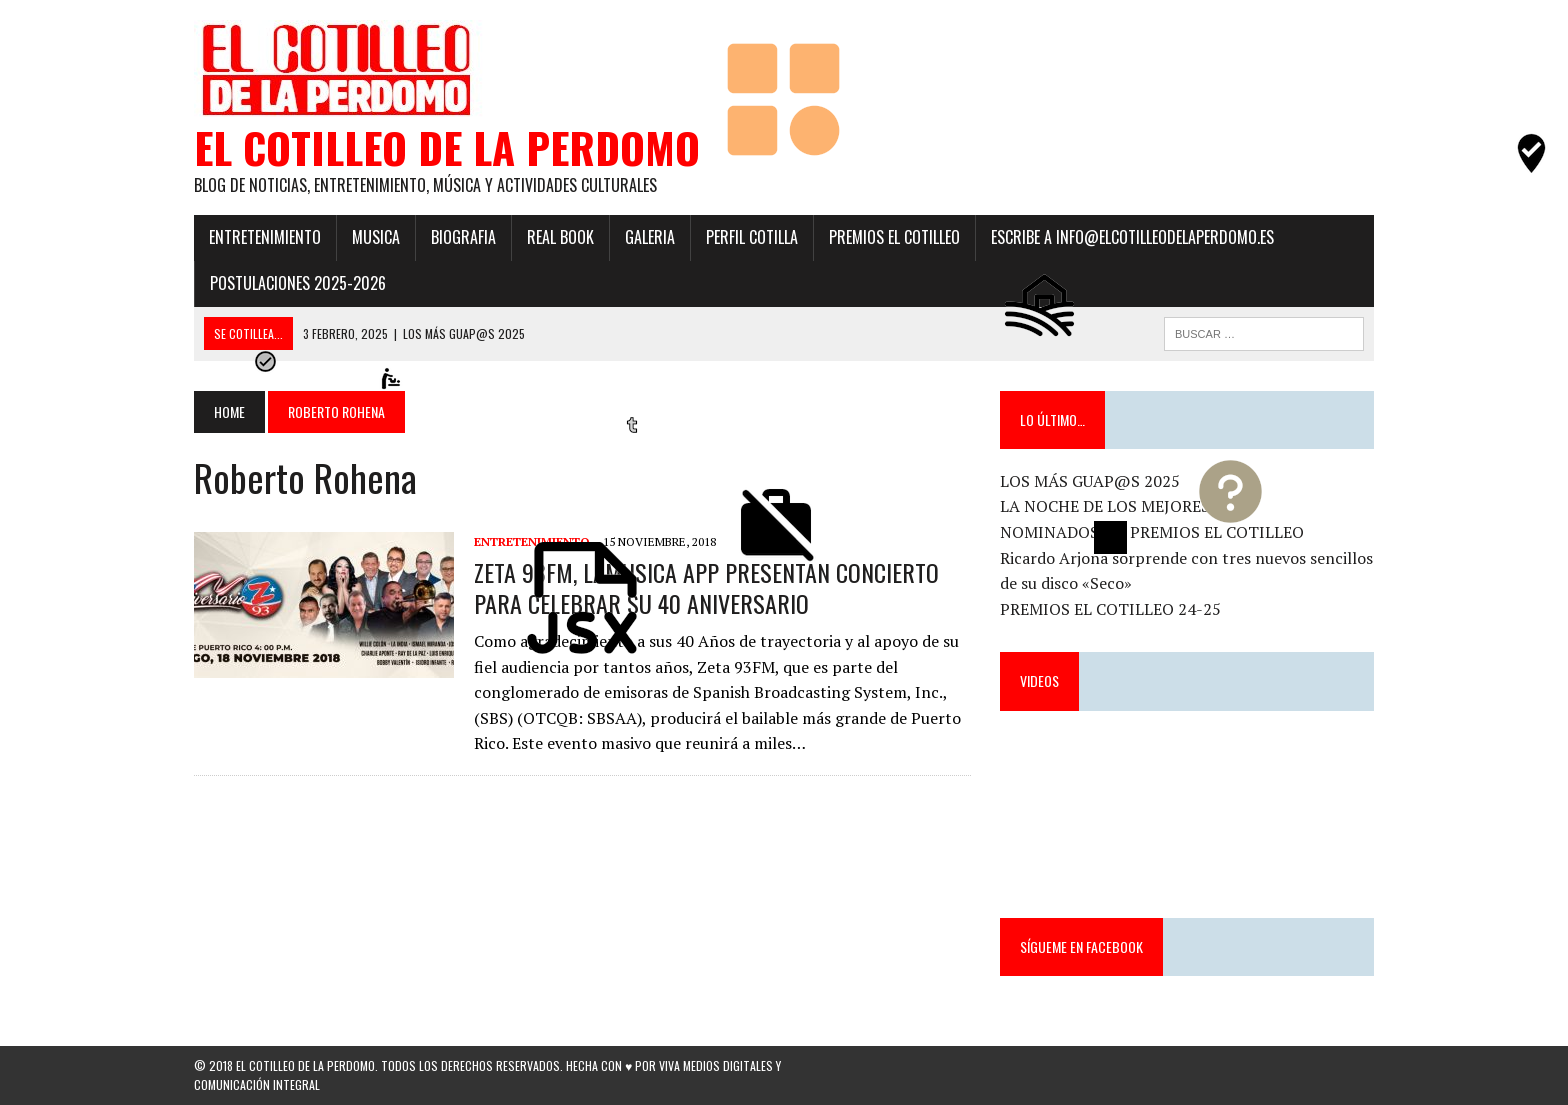  What do you see at coordinates (776, 524) in the screenshot?
I see `disable work mode or work profile` at bounding box center [776, 524].